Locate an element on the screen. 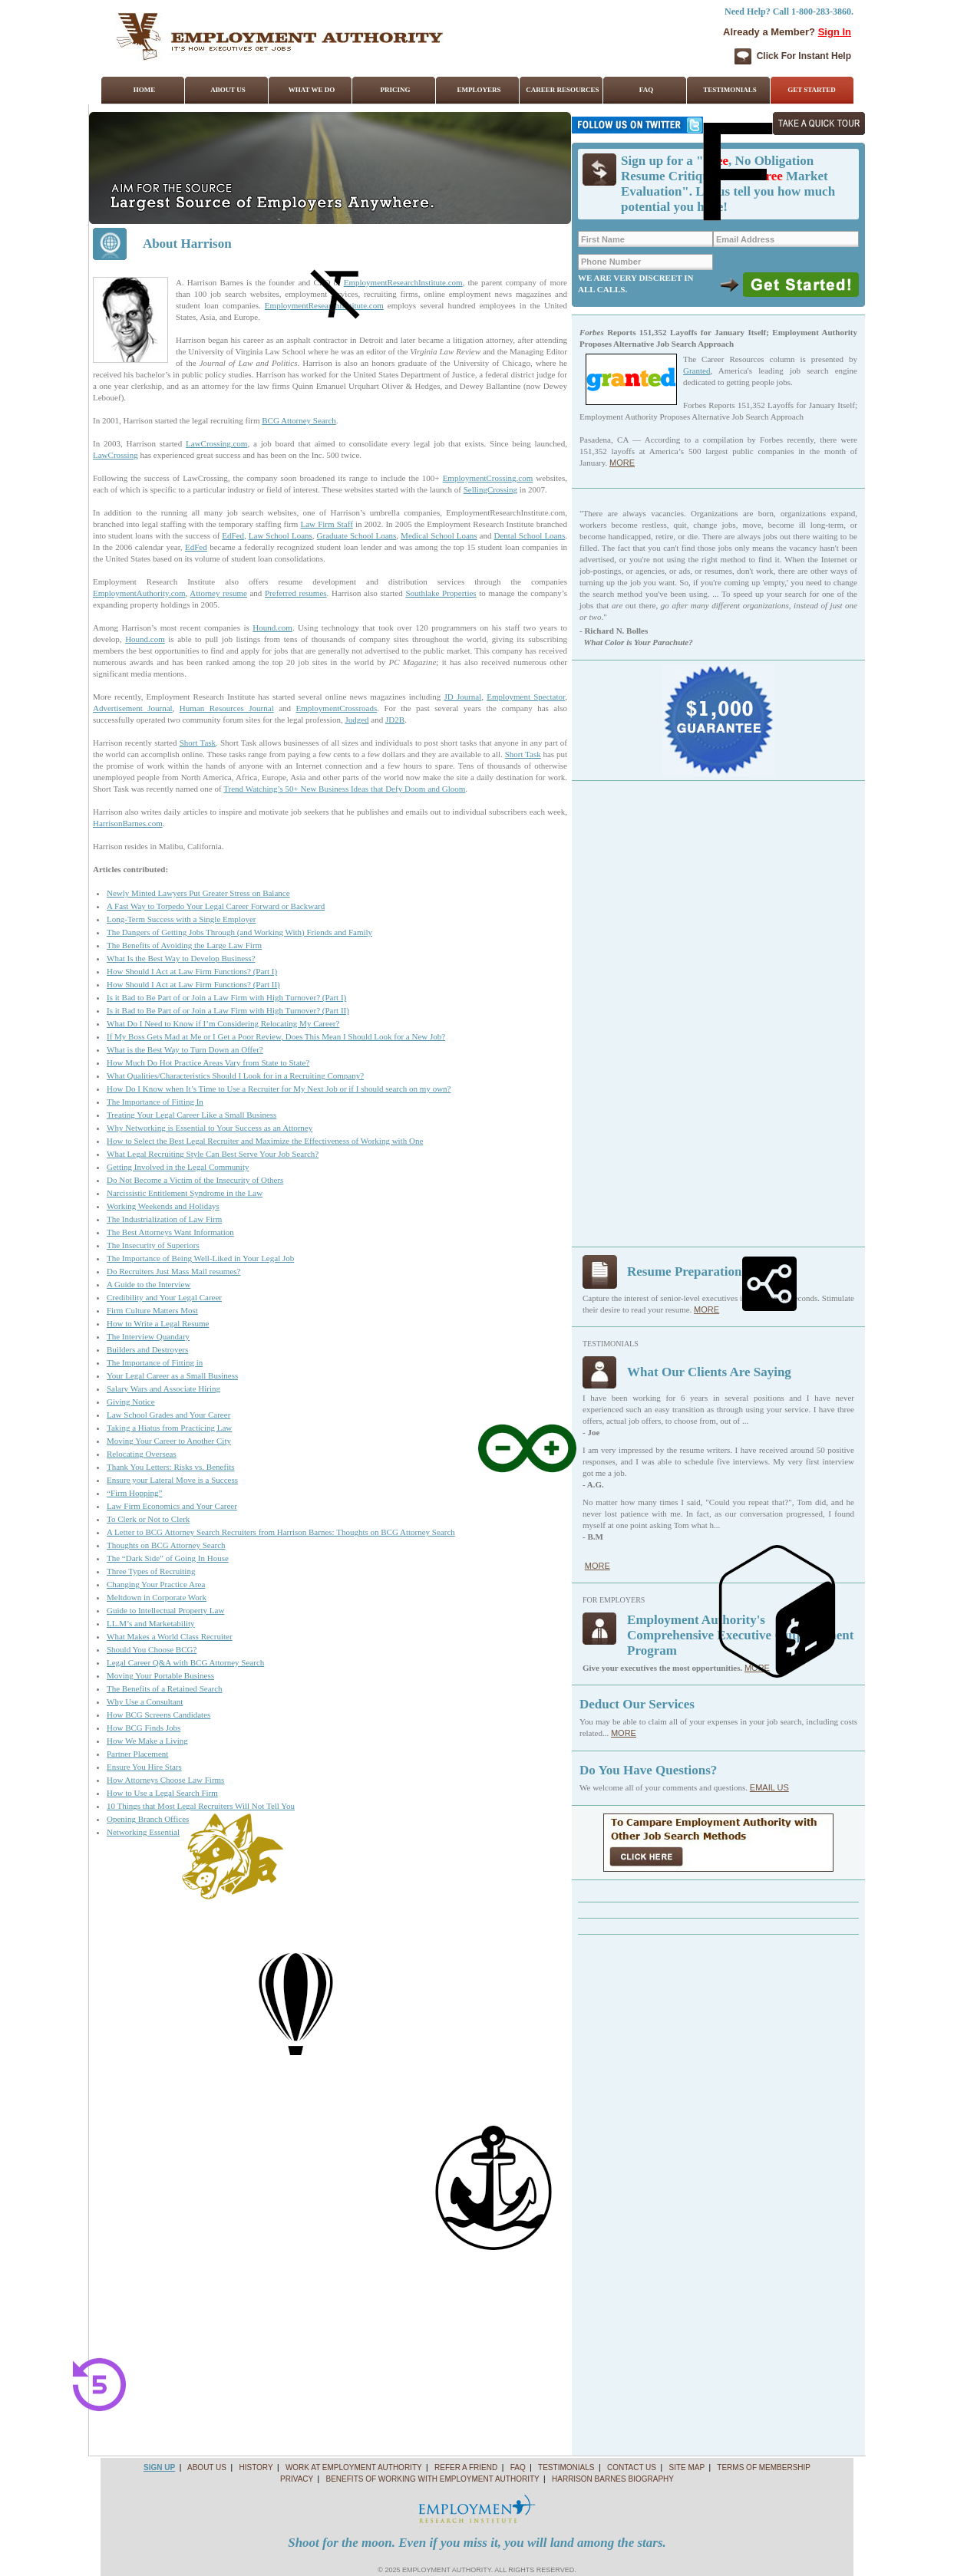  switch to sans-serif font style is located at coordinates (732, 169).